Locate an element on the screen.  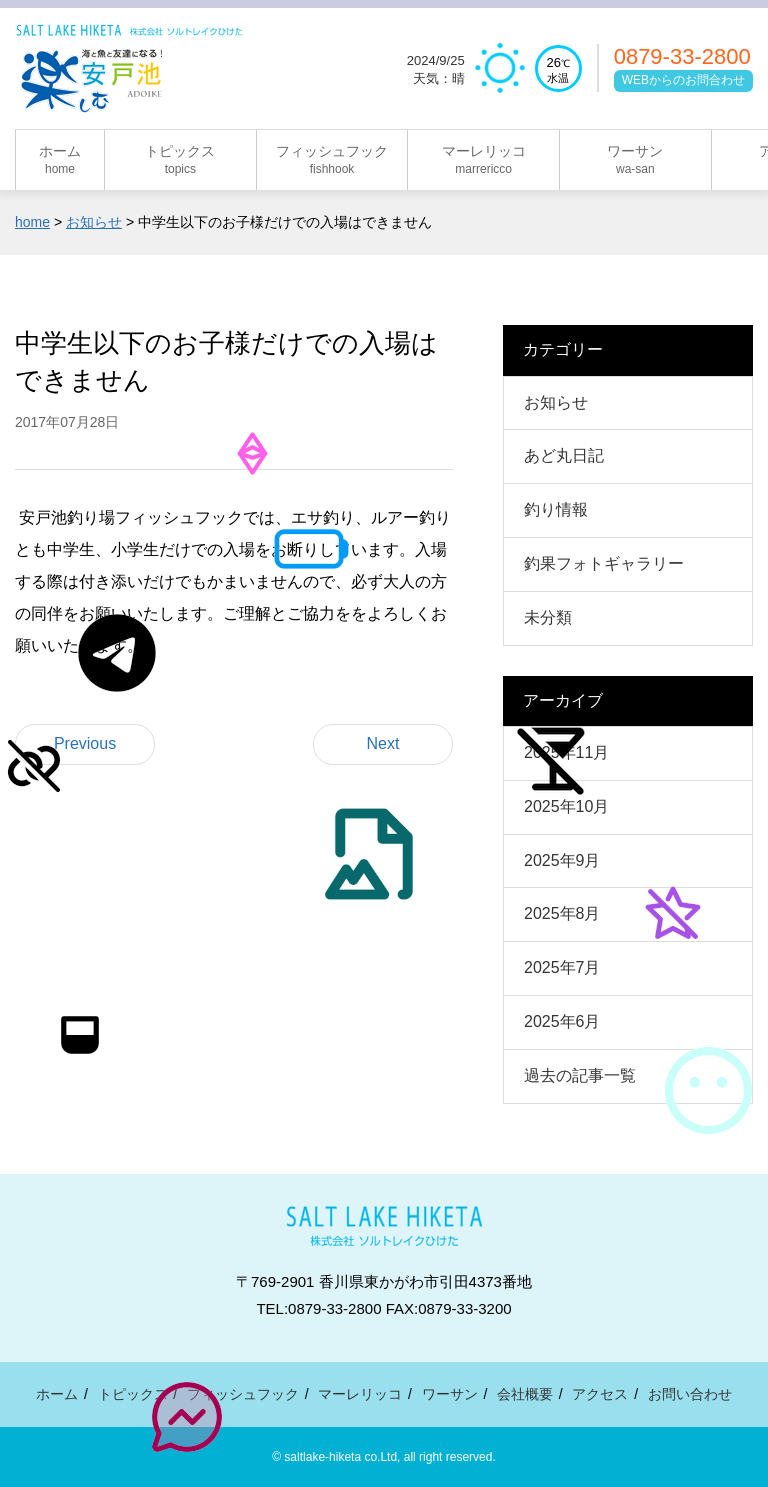
view drink or beverage options is located at coordinates (80, 1035).